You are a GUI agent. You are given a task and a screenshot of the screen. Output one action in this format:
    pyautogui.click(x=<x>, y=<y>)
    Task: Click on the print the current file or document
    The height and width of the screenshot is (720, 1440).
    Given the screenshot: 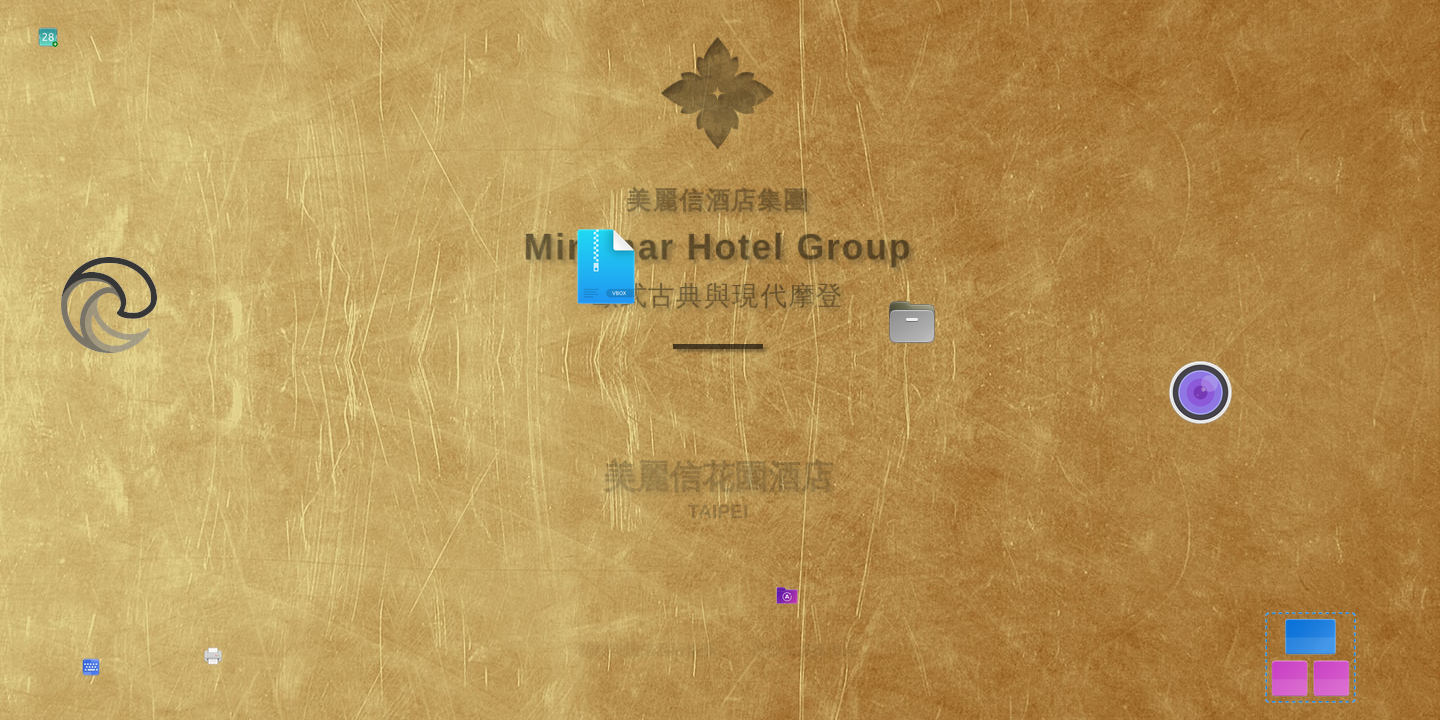 What is the action you would take?
    pyautogui.click(x=213, y=656)
    